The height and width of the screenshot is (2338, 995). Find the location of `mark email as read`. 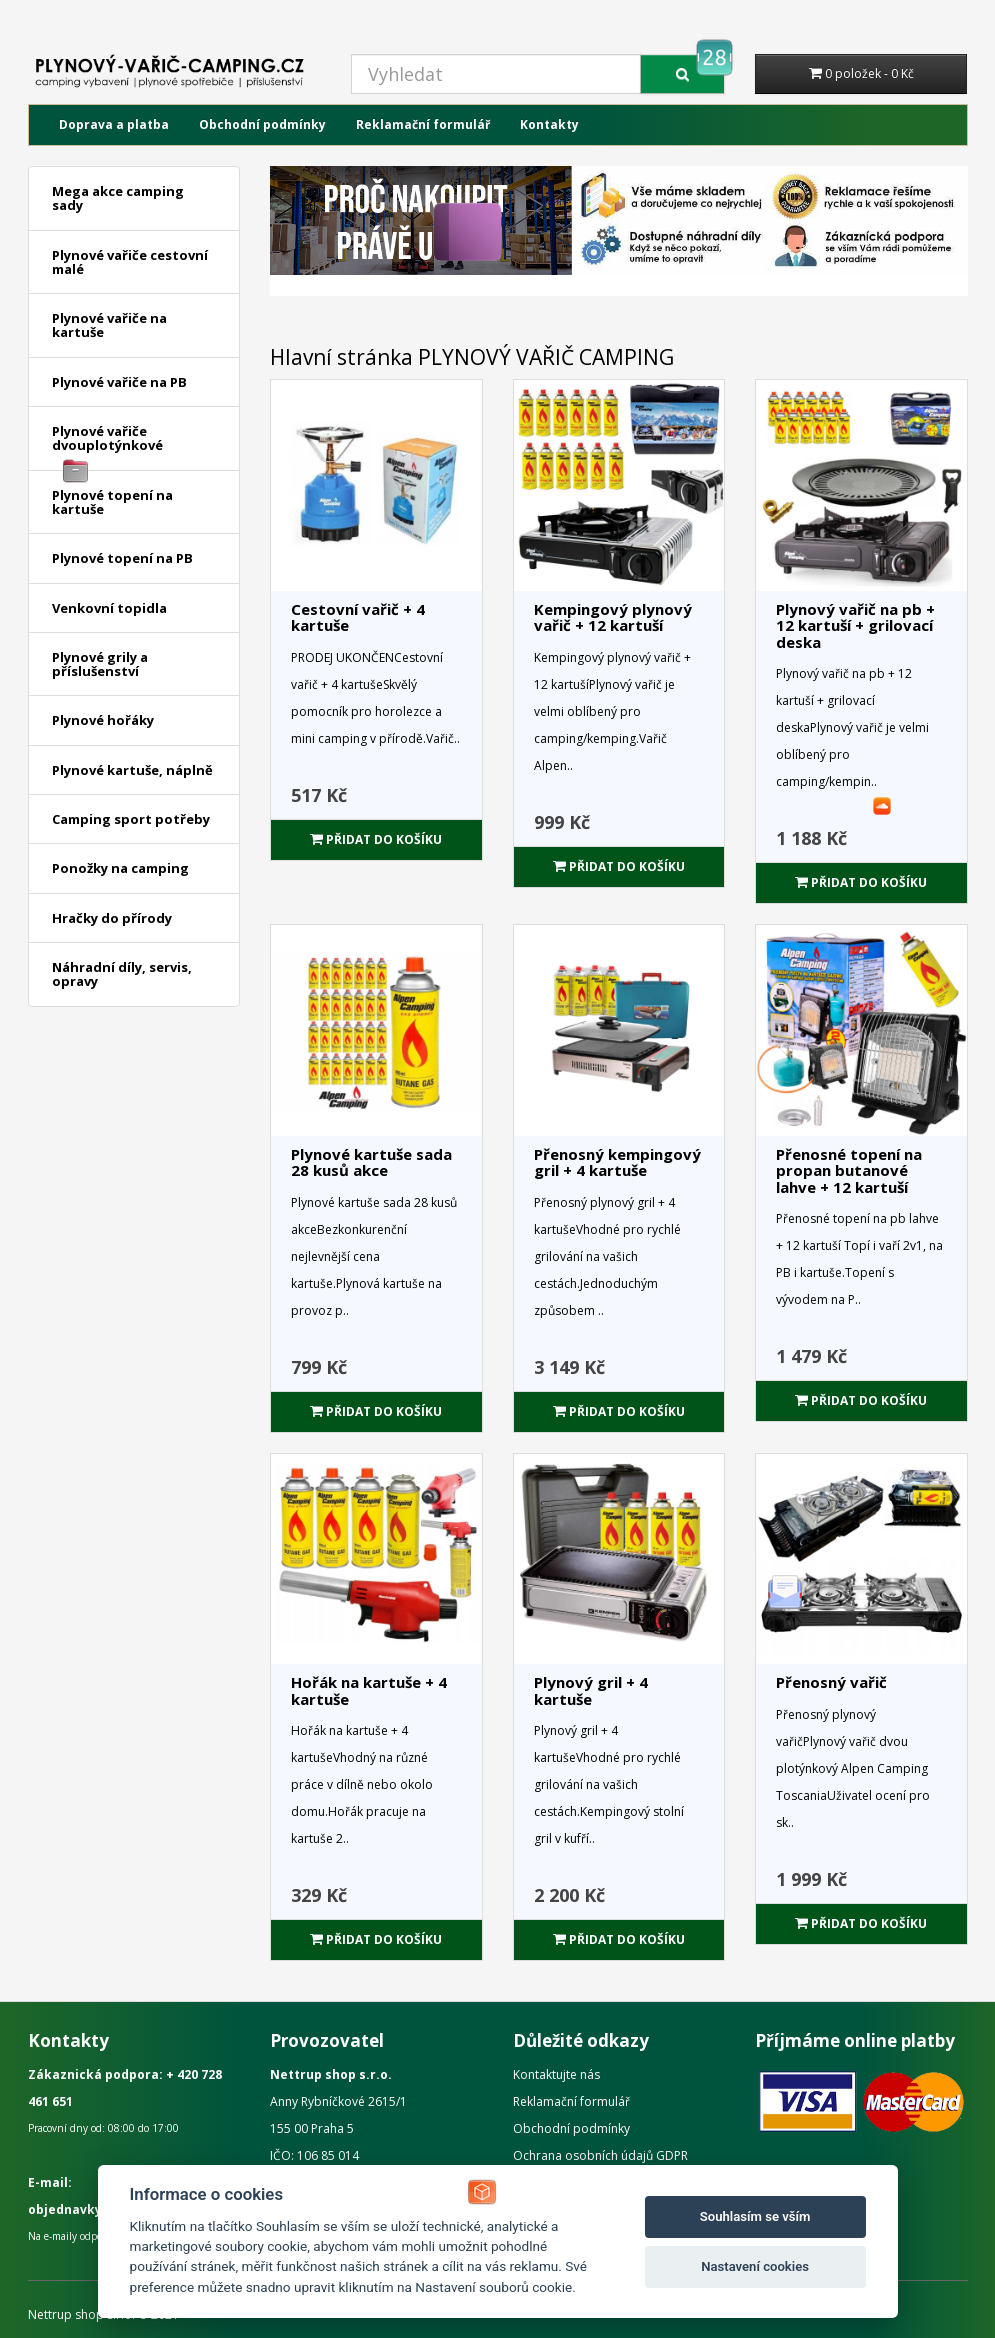

mark email as read is located at coordinates (785, 1593).